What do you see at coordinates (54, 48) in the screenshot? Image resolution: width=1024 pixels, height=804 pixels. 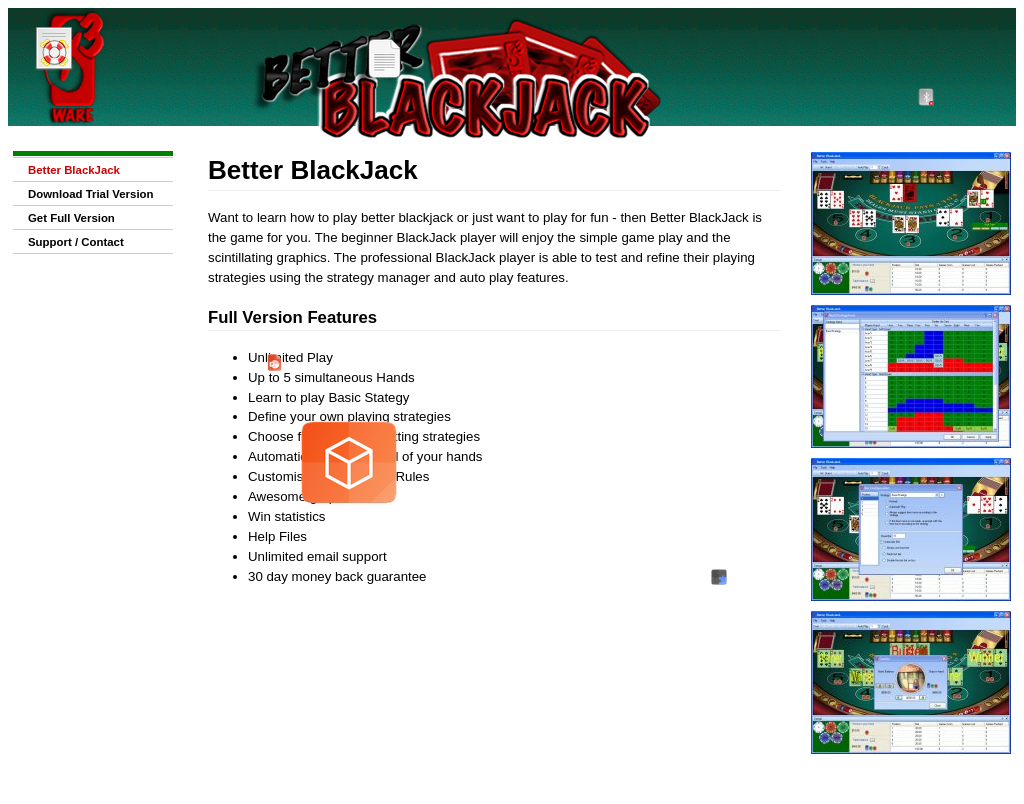 I see `access help documentation` at bounding box center [54, 48].